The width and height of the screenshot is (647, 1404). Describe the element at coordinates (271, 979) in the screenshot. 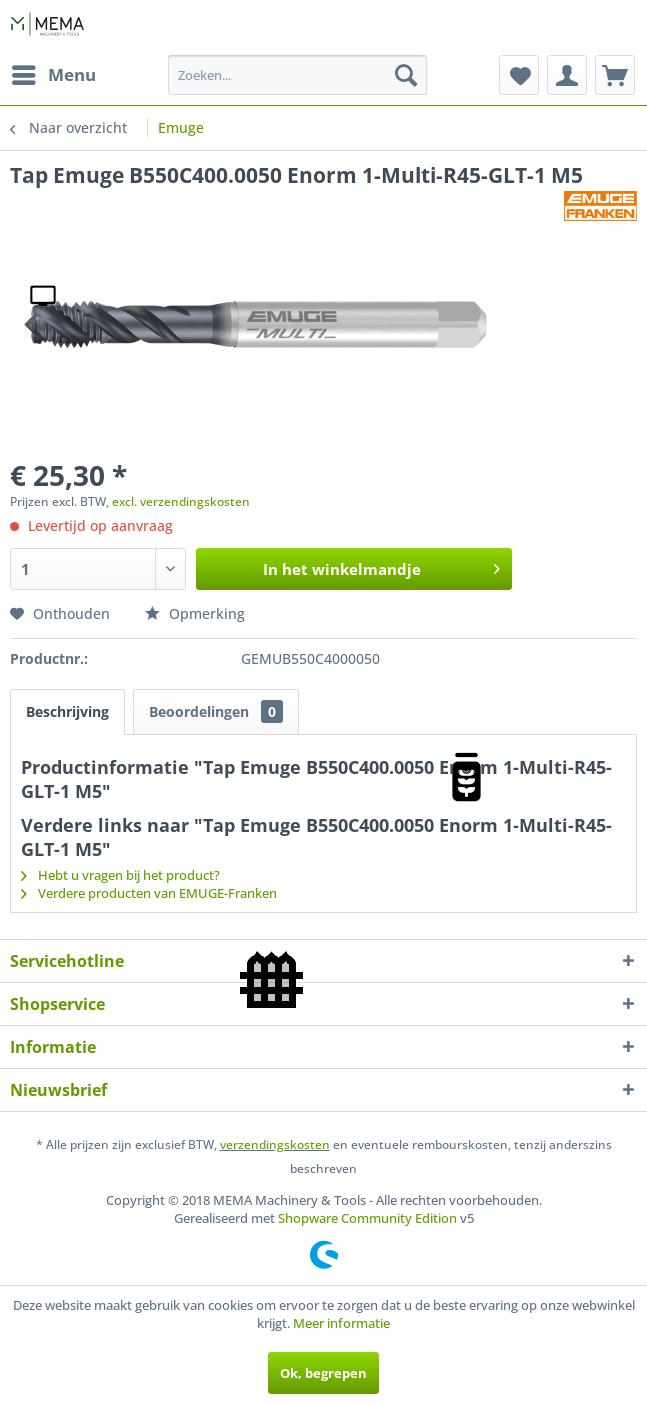

I see `access fence or boundary settings` at that location.